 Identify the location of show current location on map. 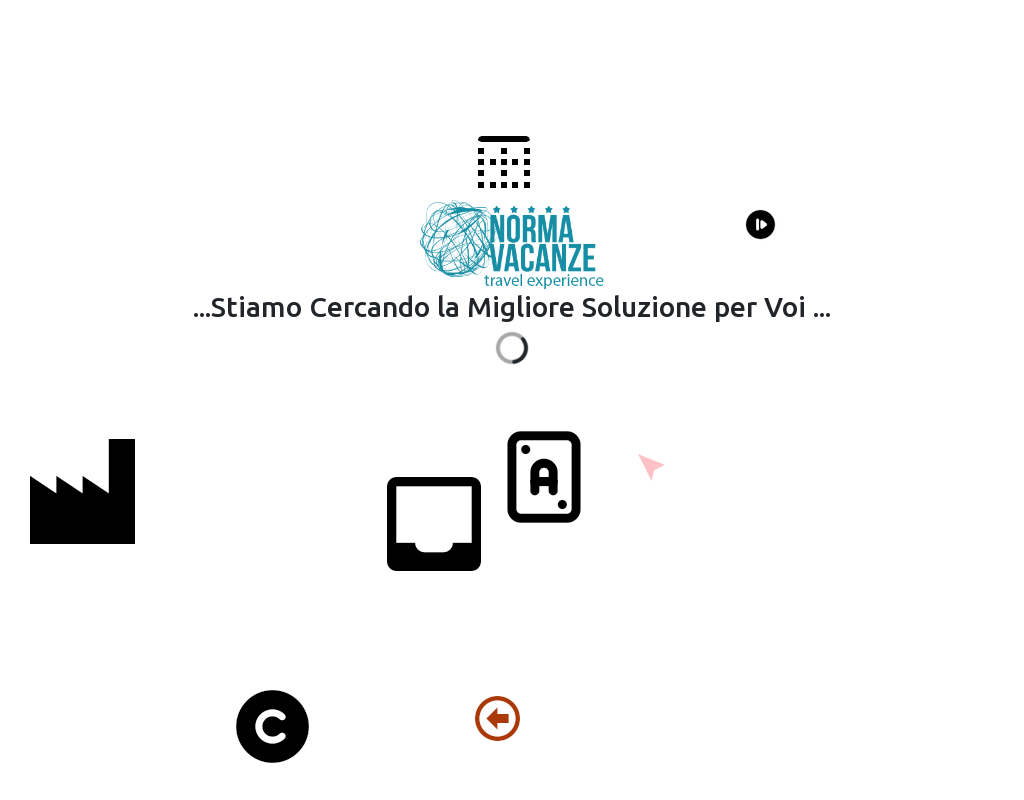
(651, 467).